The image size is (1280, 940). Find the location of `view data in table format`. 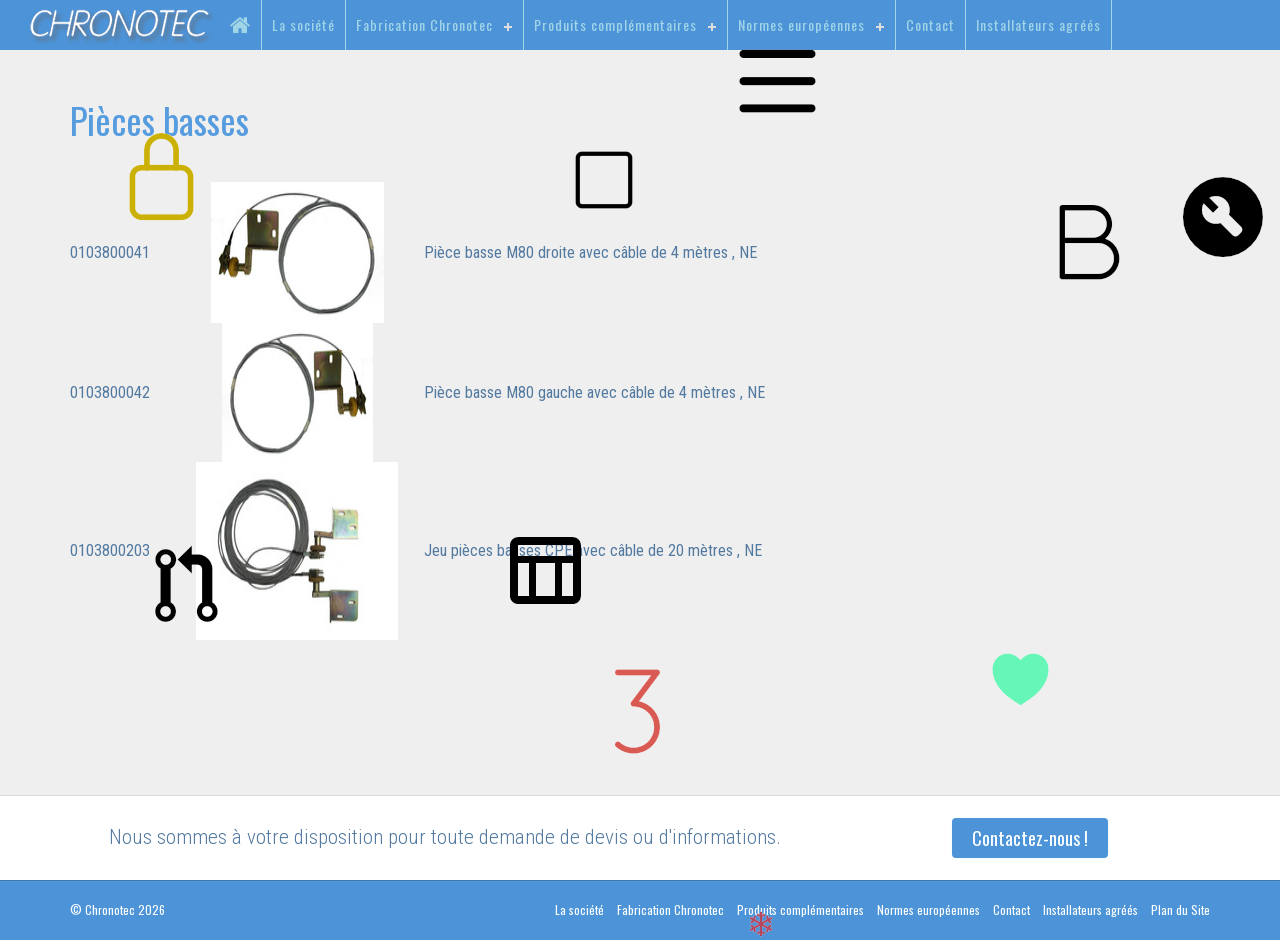

view data in table format is located at coordinates (543, 570).